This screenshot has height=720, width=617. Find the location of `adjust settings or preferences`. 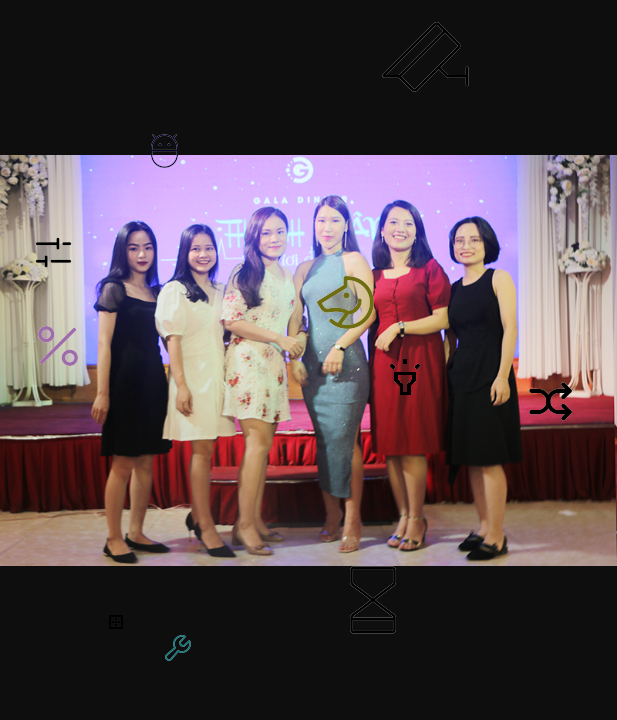

adjust settings or preferences is located at coordinates (53, 252).